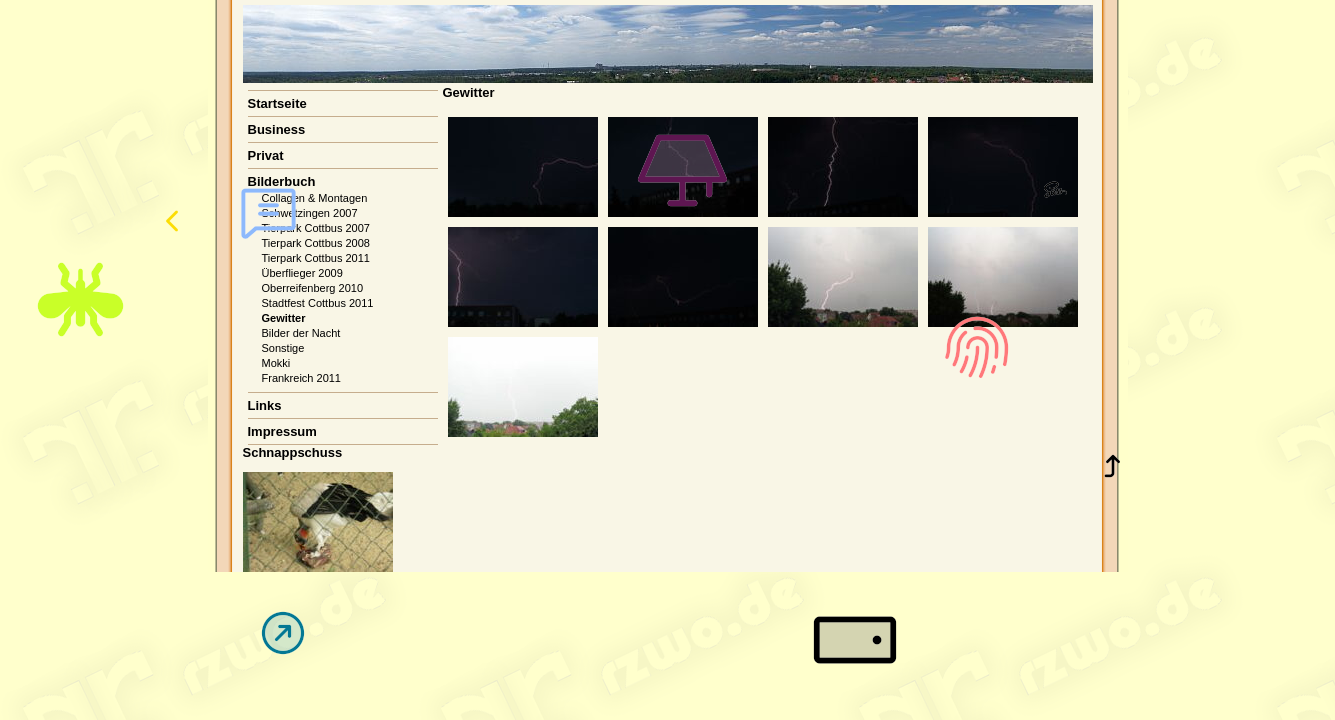 The image size is (1335, 720). I want to click on toggle desk lamp or lighting settings, so click(682, 170).